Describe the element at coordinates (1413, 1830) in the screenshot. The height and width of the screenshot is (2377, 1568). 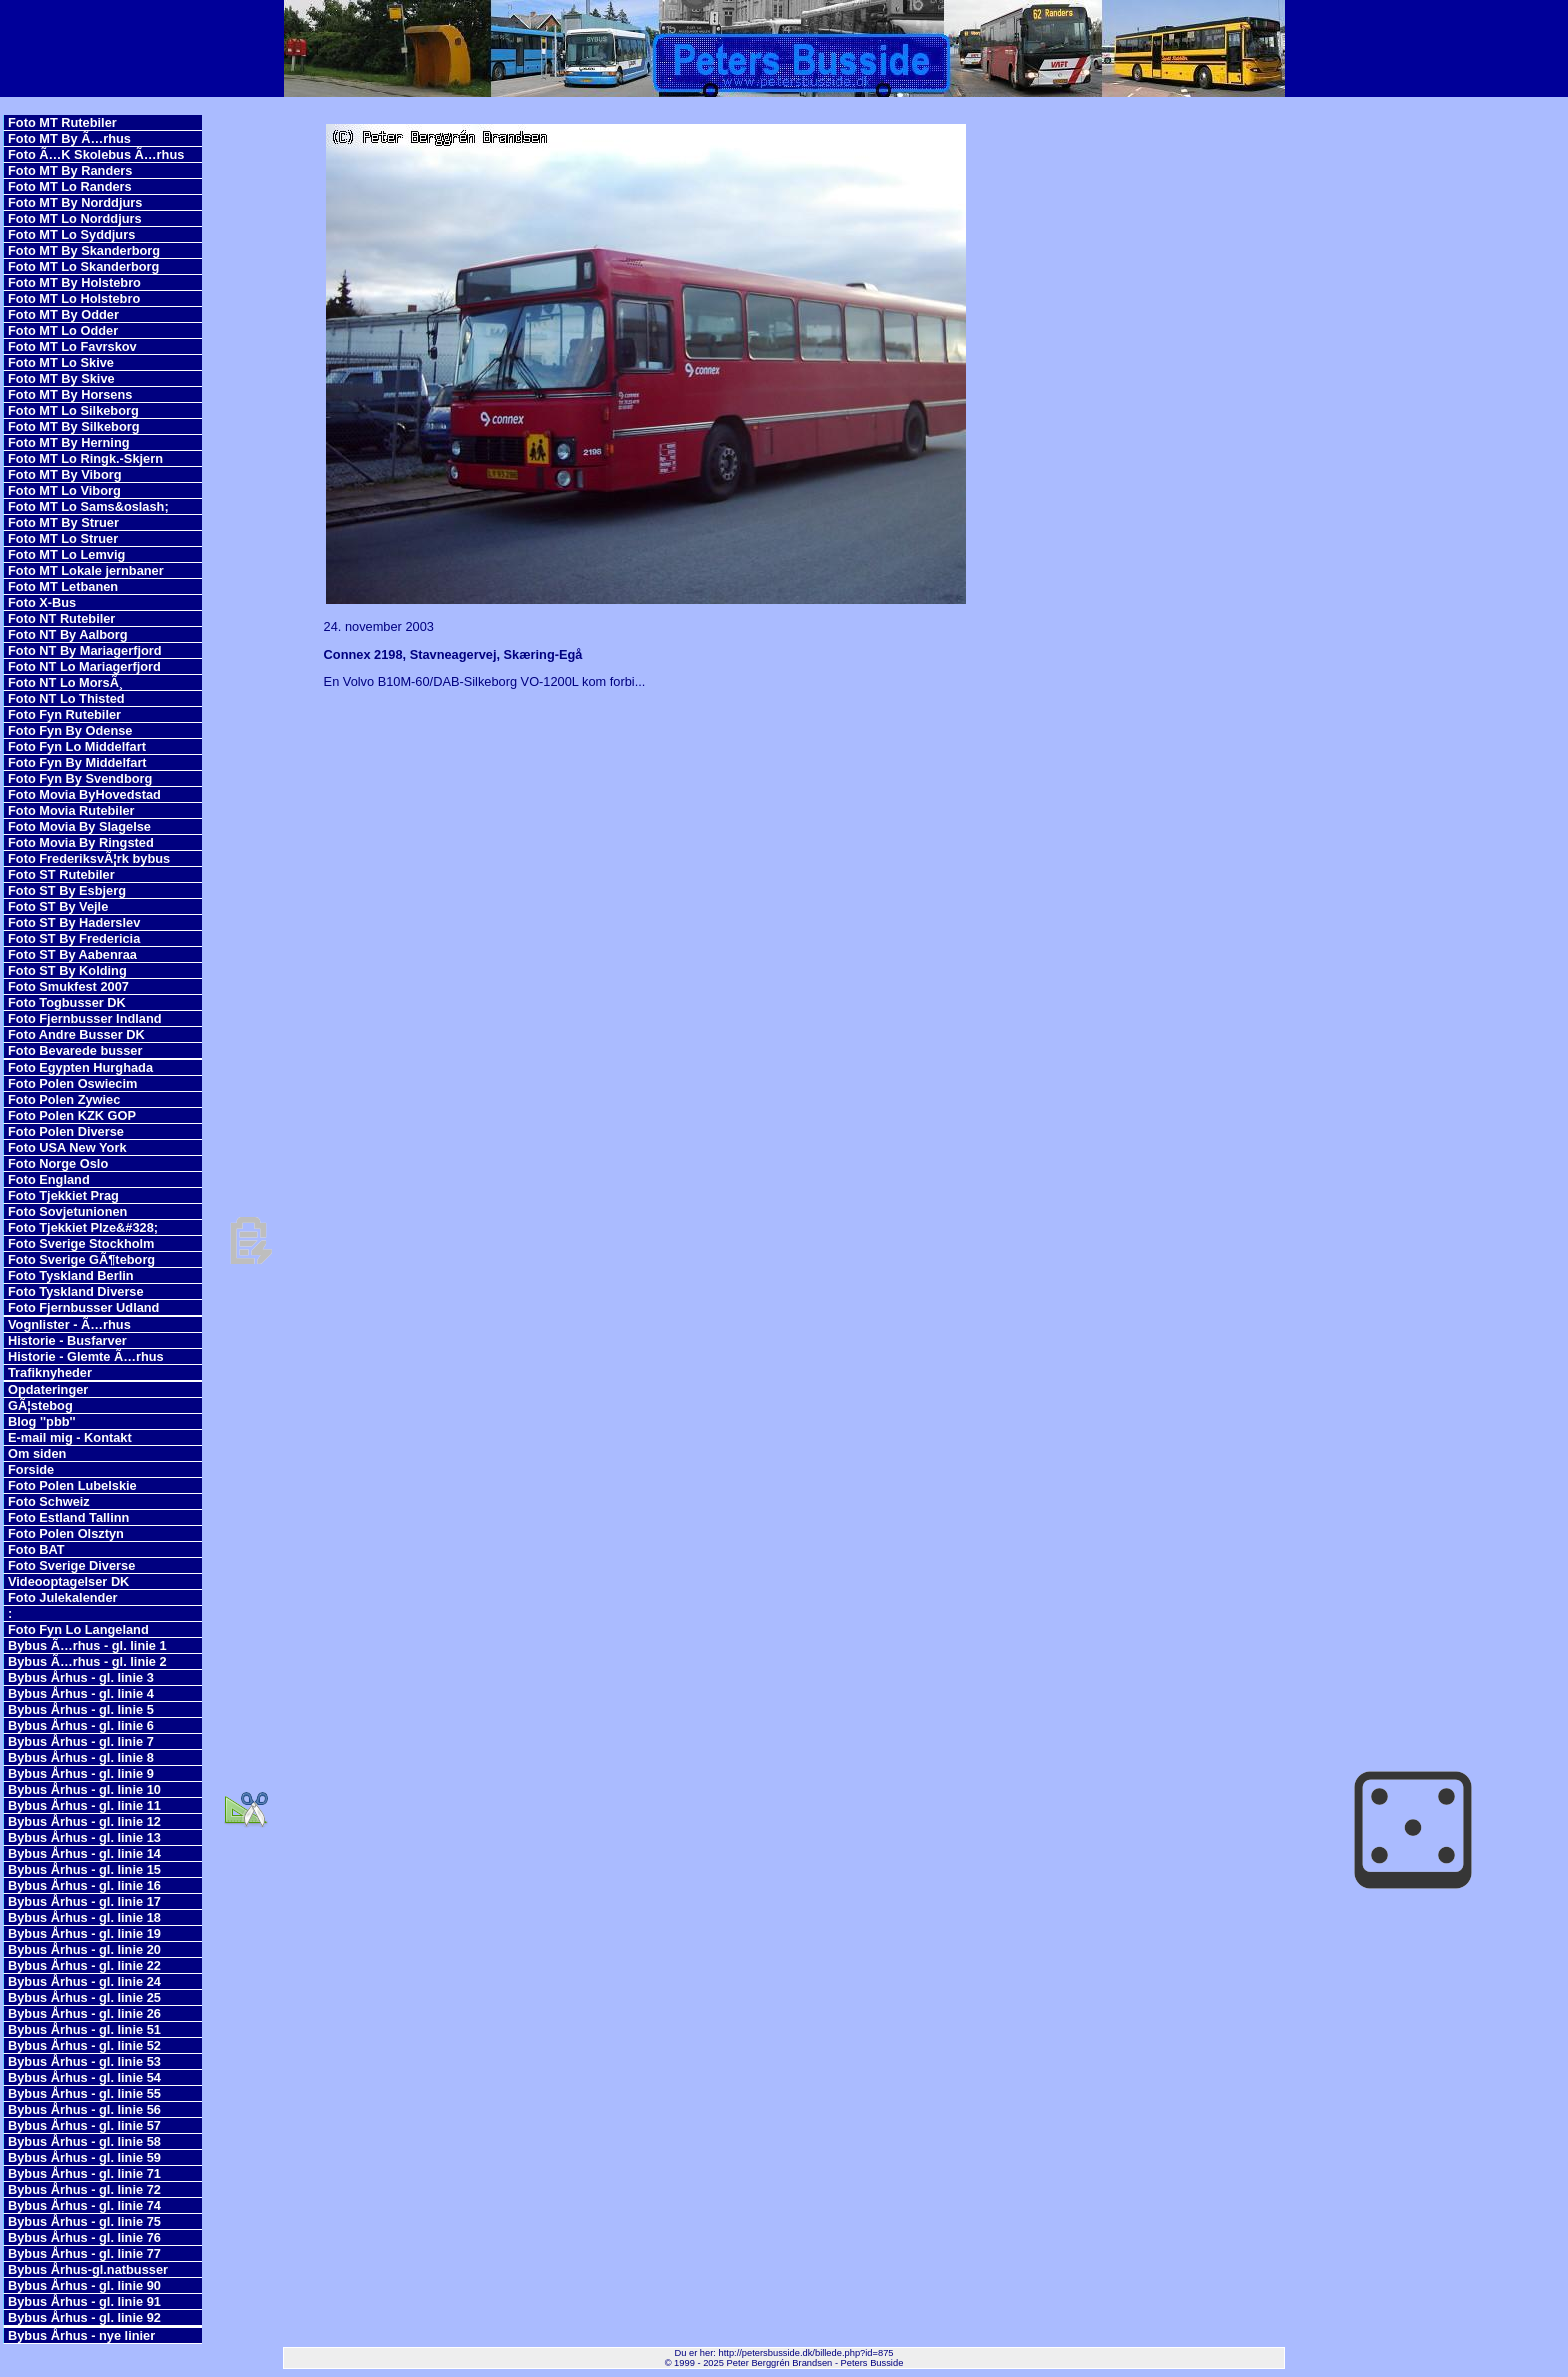
I see `launch tali dice game` at that location.